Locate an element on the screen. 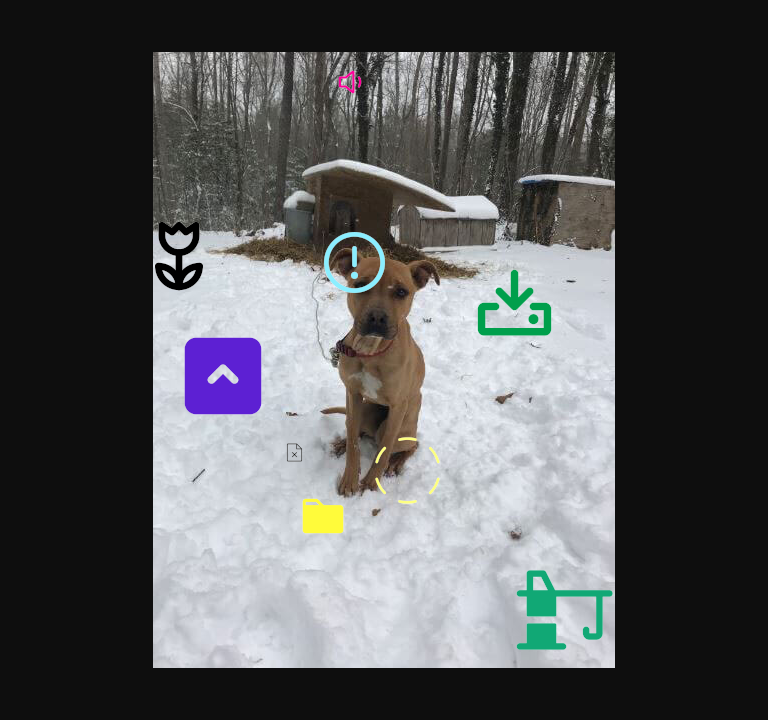  indicates loading or processing in progress is located at coordinates (407, 470).